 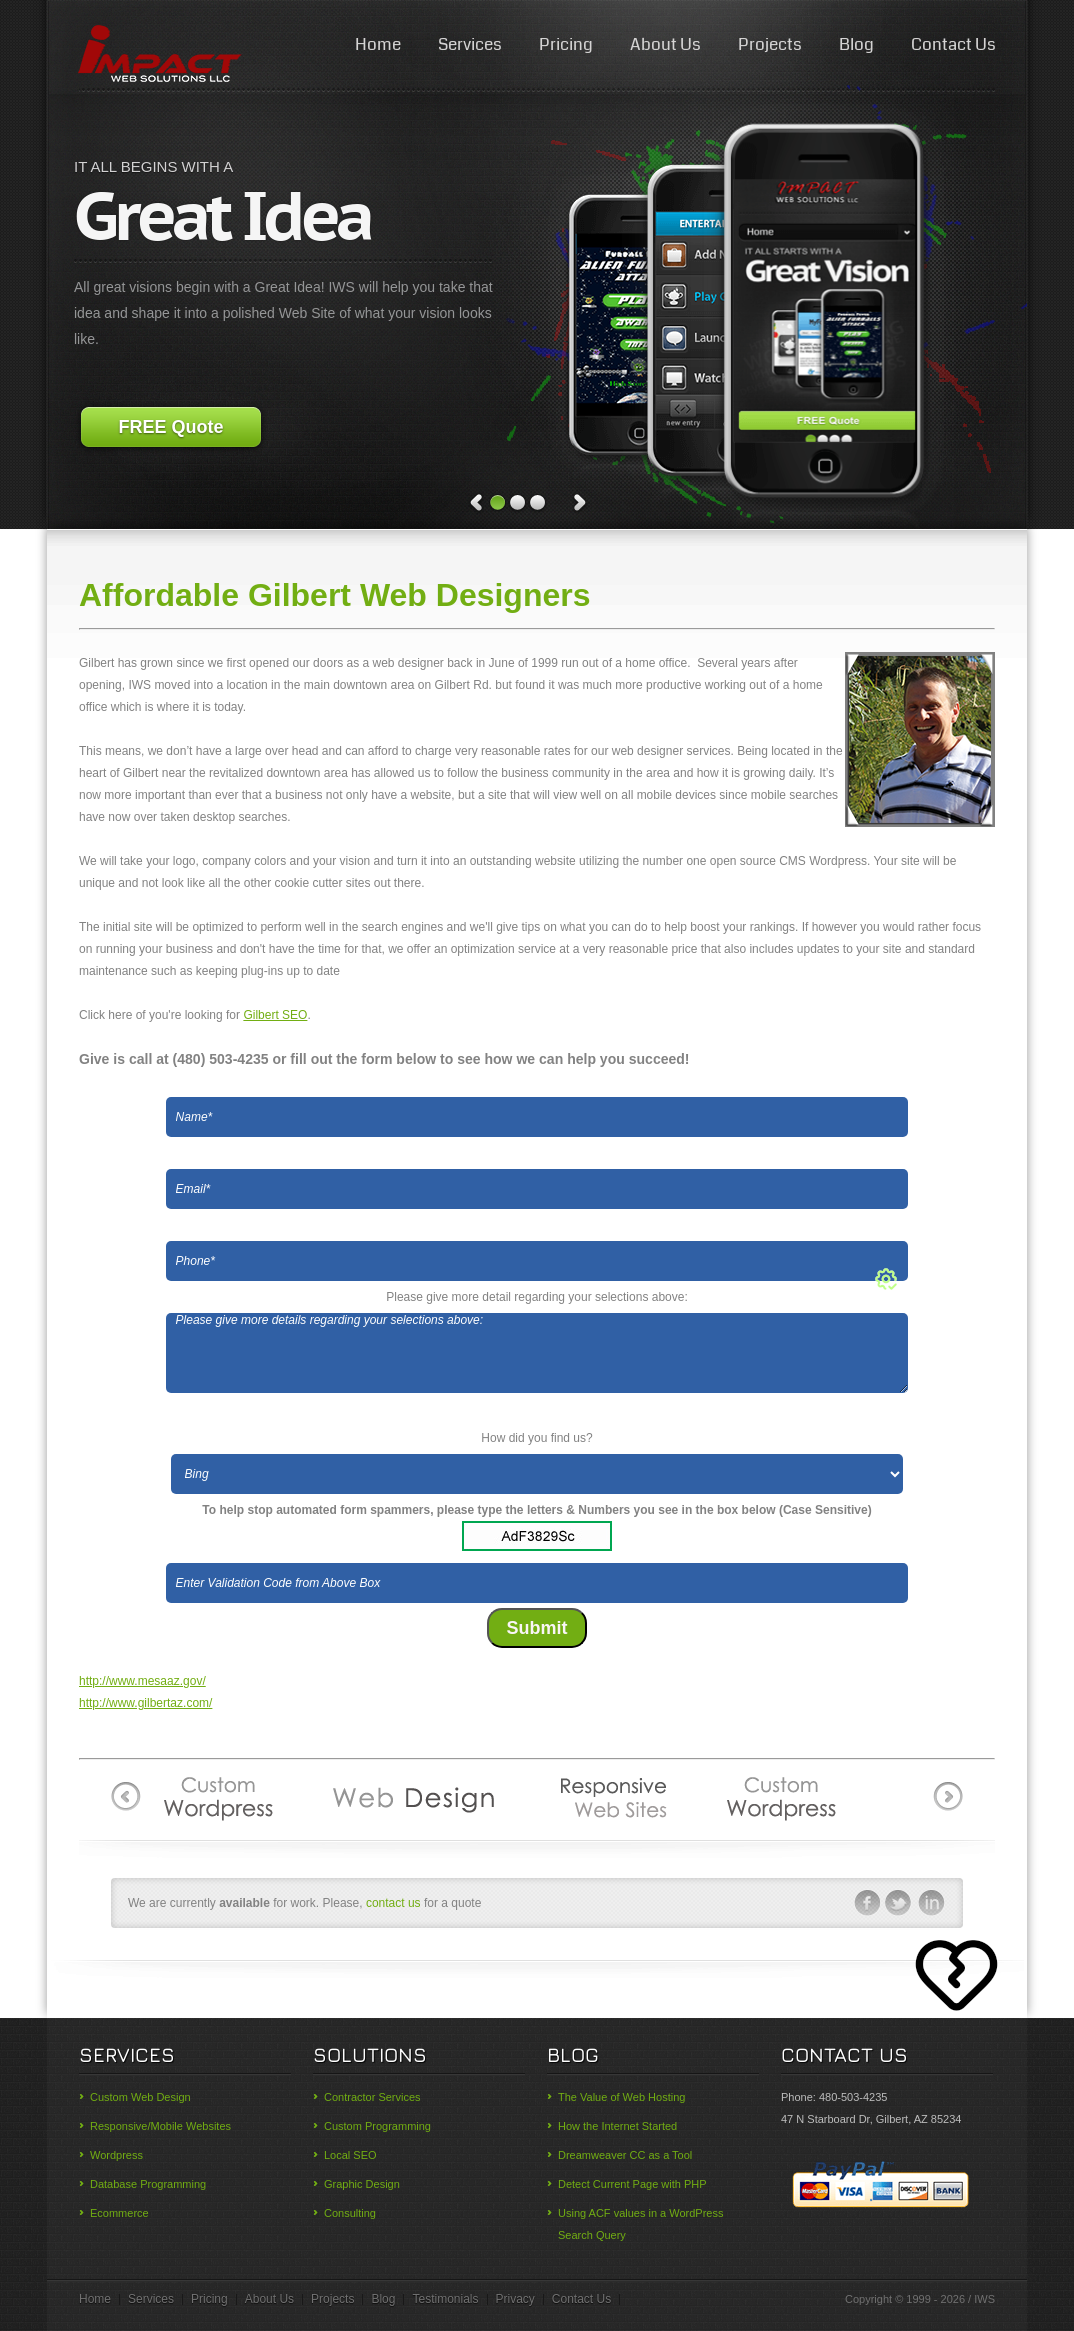 What do you see at coordinates (956, 1973) in the screenshot?
I see `unlike or remove from favorites` at bounding box center [956, 1973].